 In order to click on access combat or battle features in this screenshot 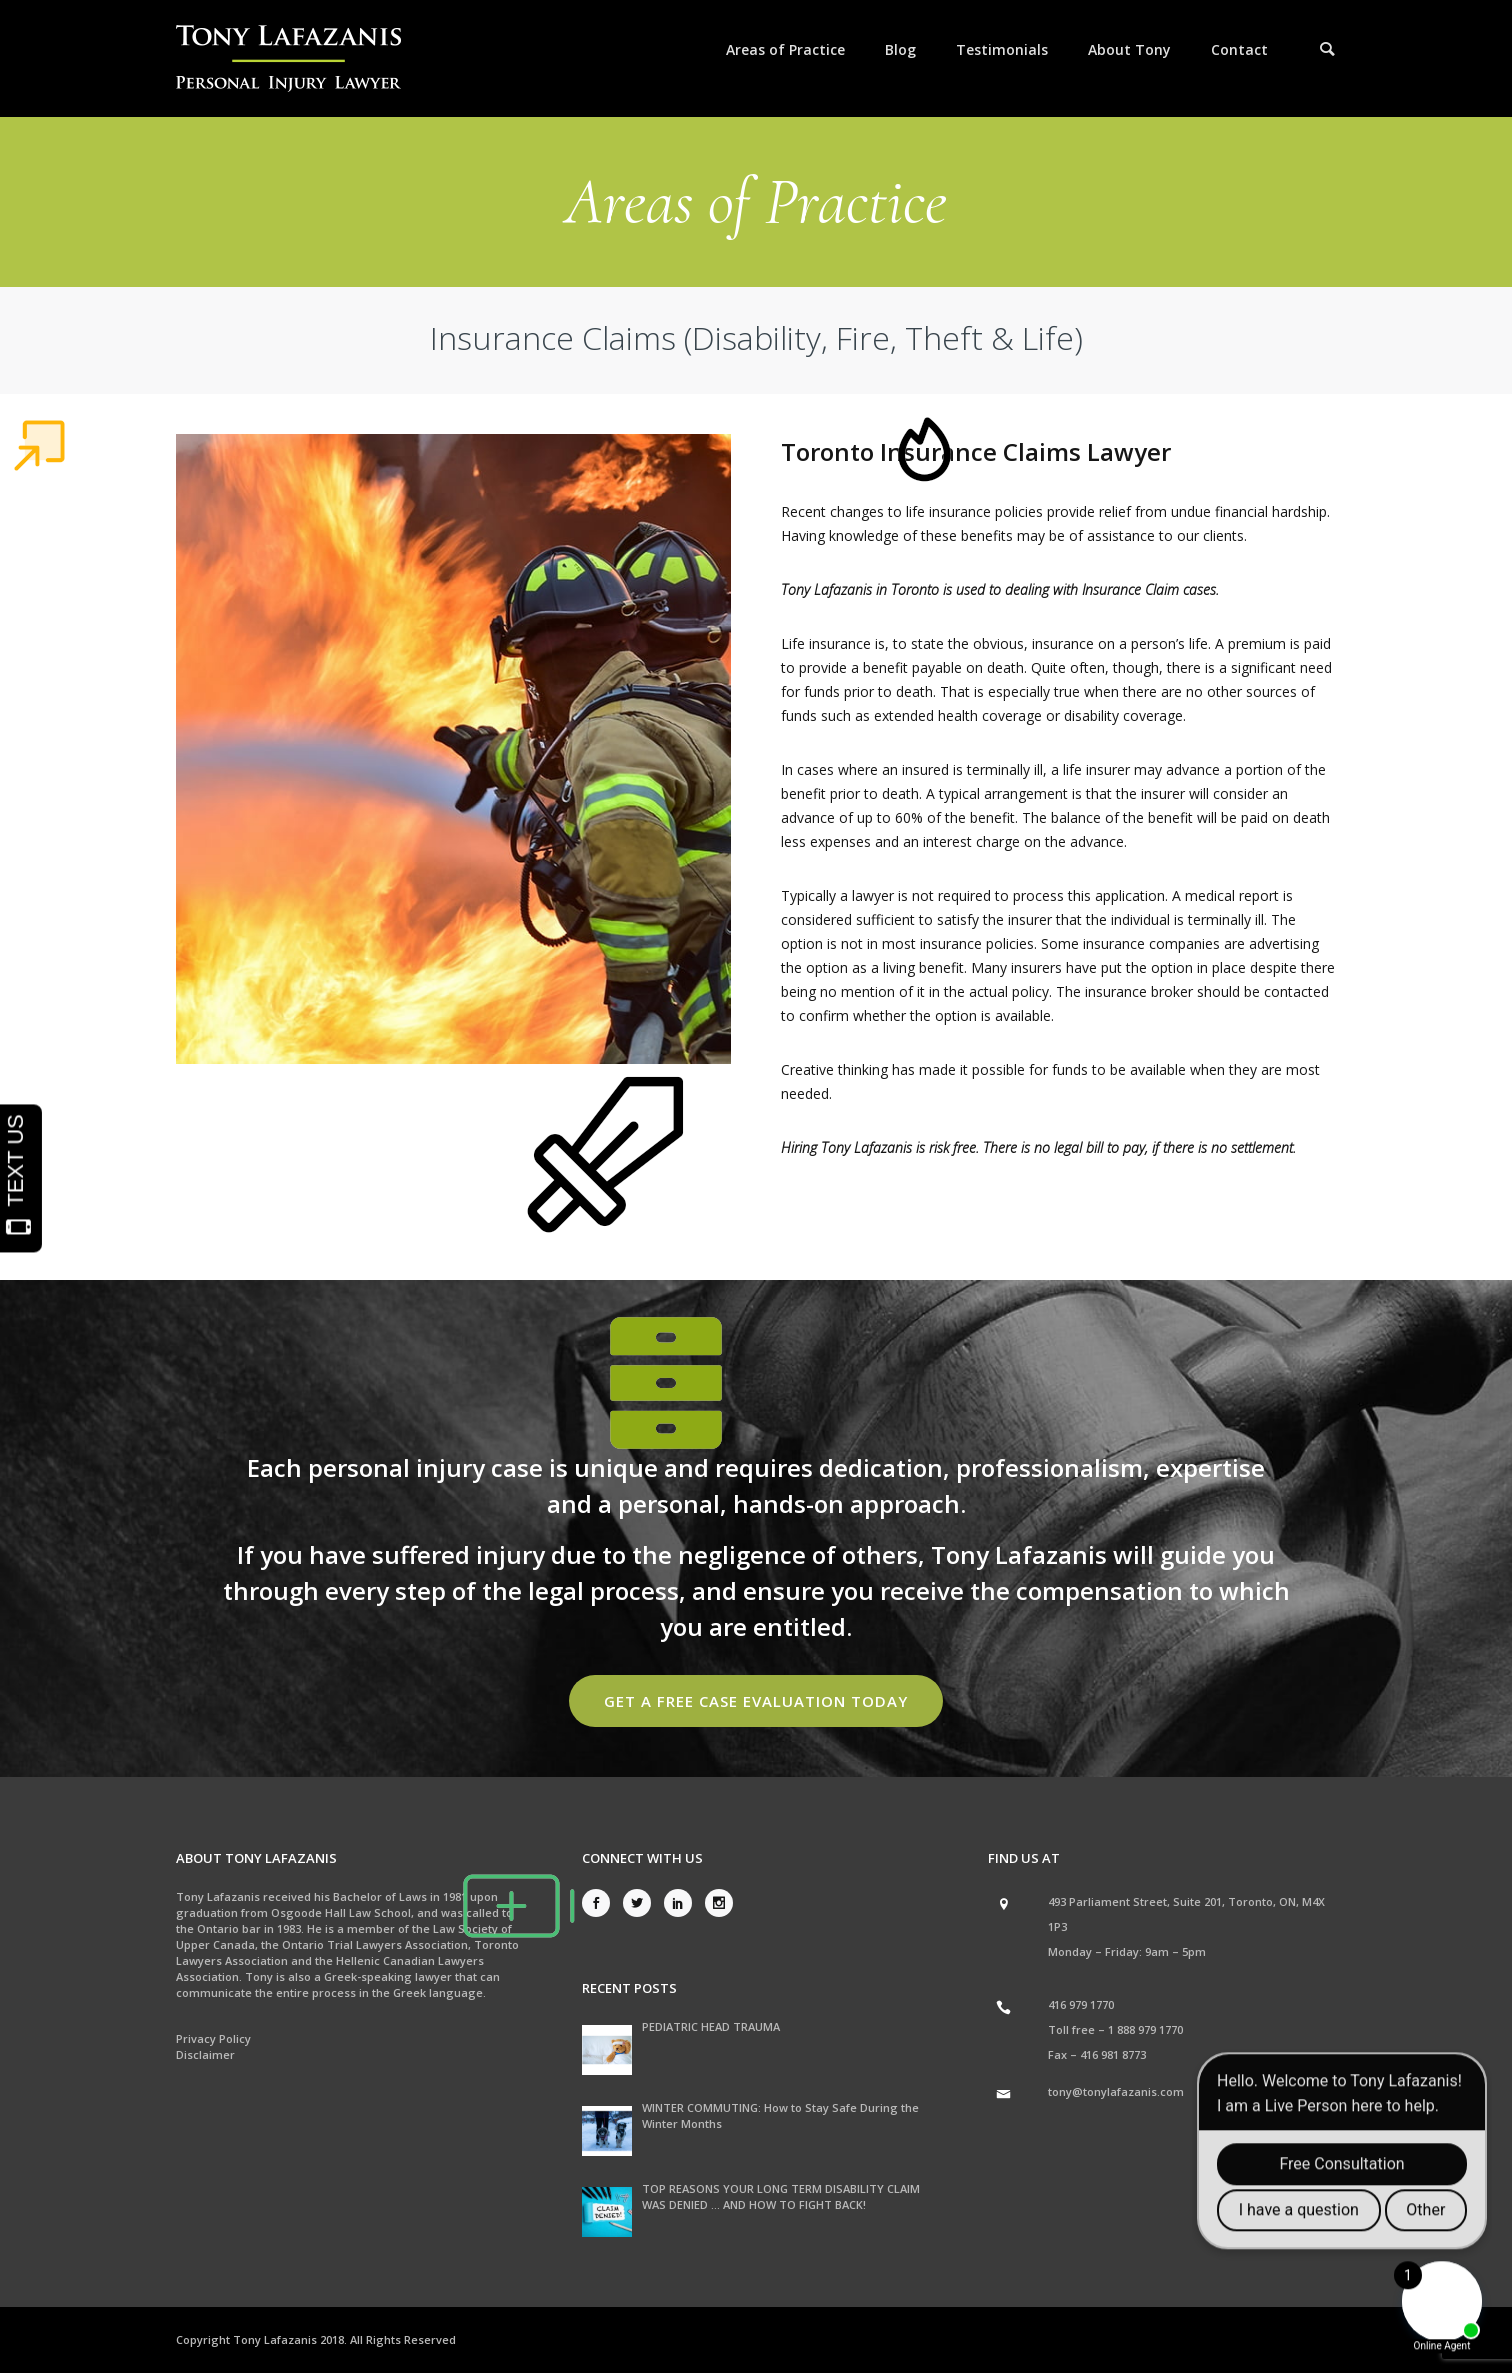, I will do `click(608, 1151)`.